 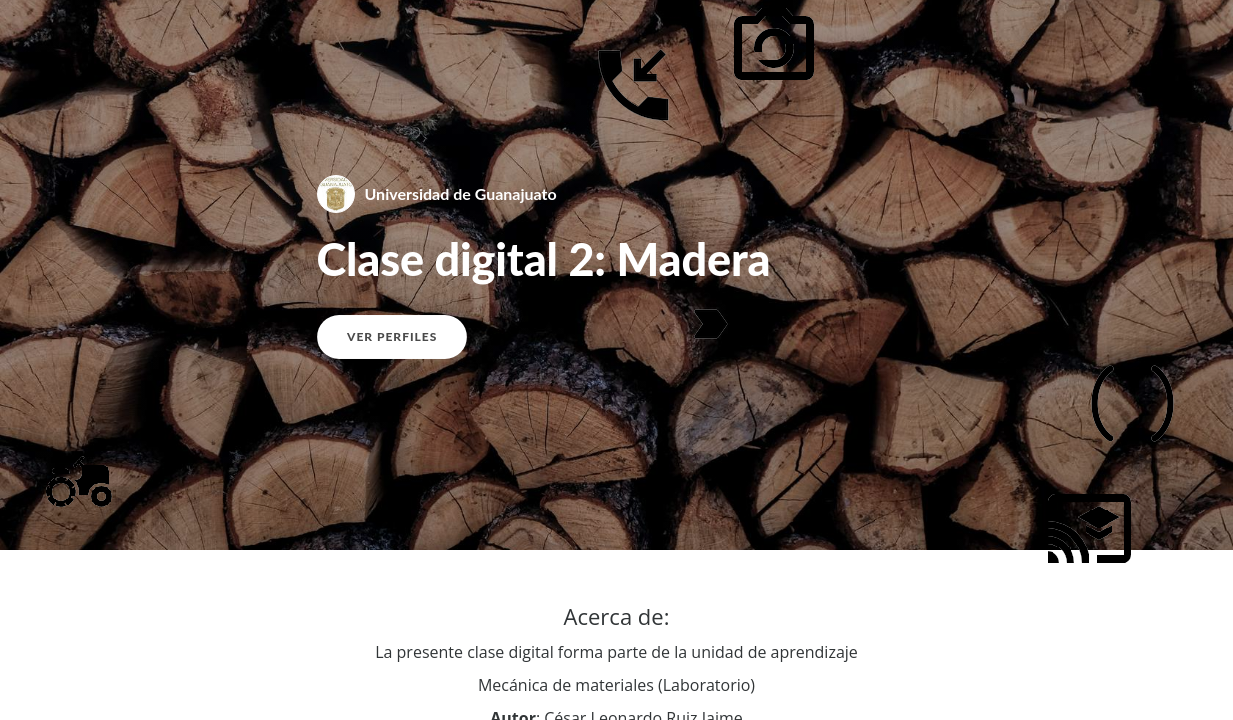 I want to click on insert parentheses or grouping brackets, so click(x=1132, y=403).